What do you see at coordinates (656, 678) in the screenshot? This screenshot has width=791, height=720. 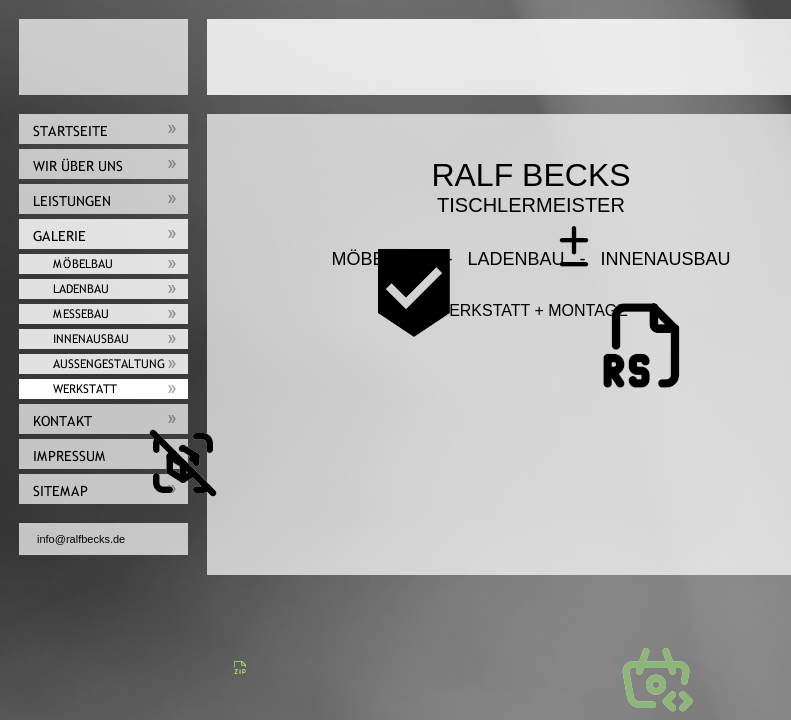 I see `access shopping cart API or developer settings` at bounding box center [656, 678].